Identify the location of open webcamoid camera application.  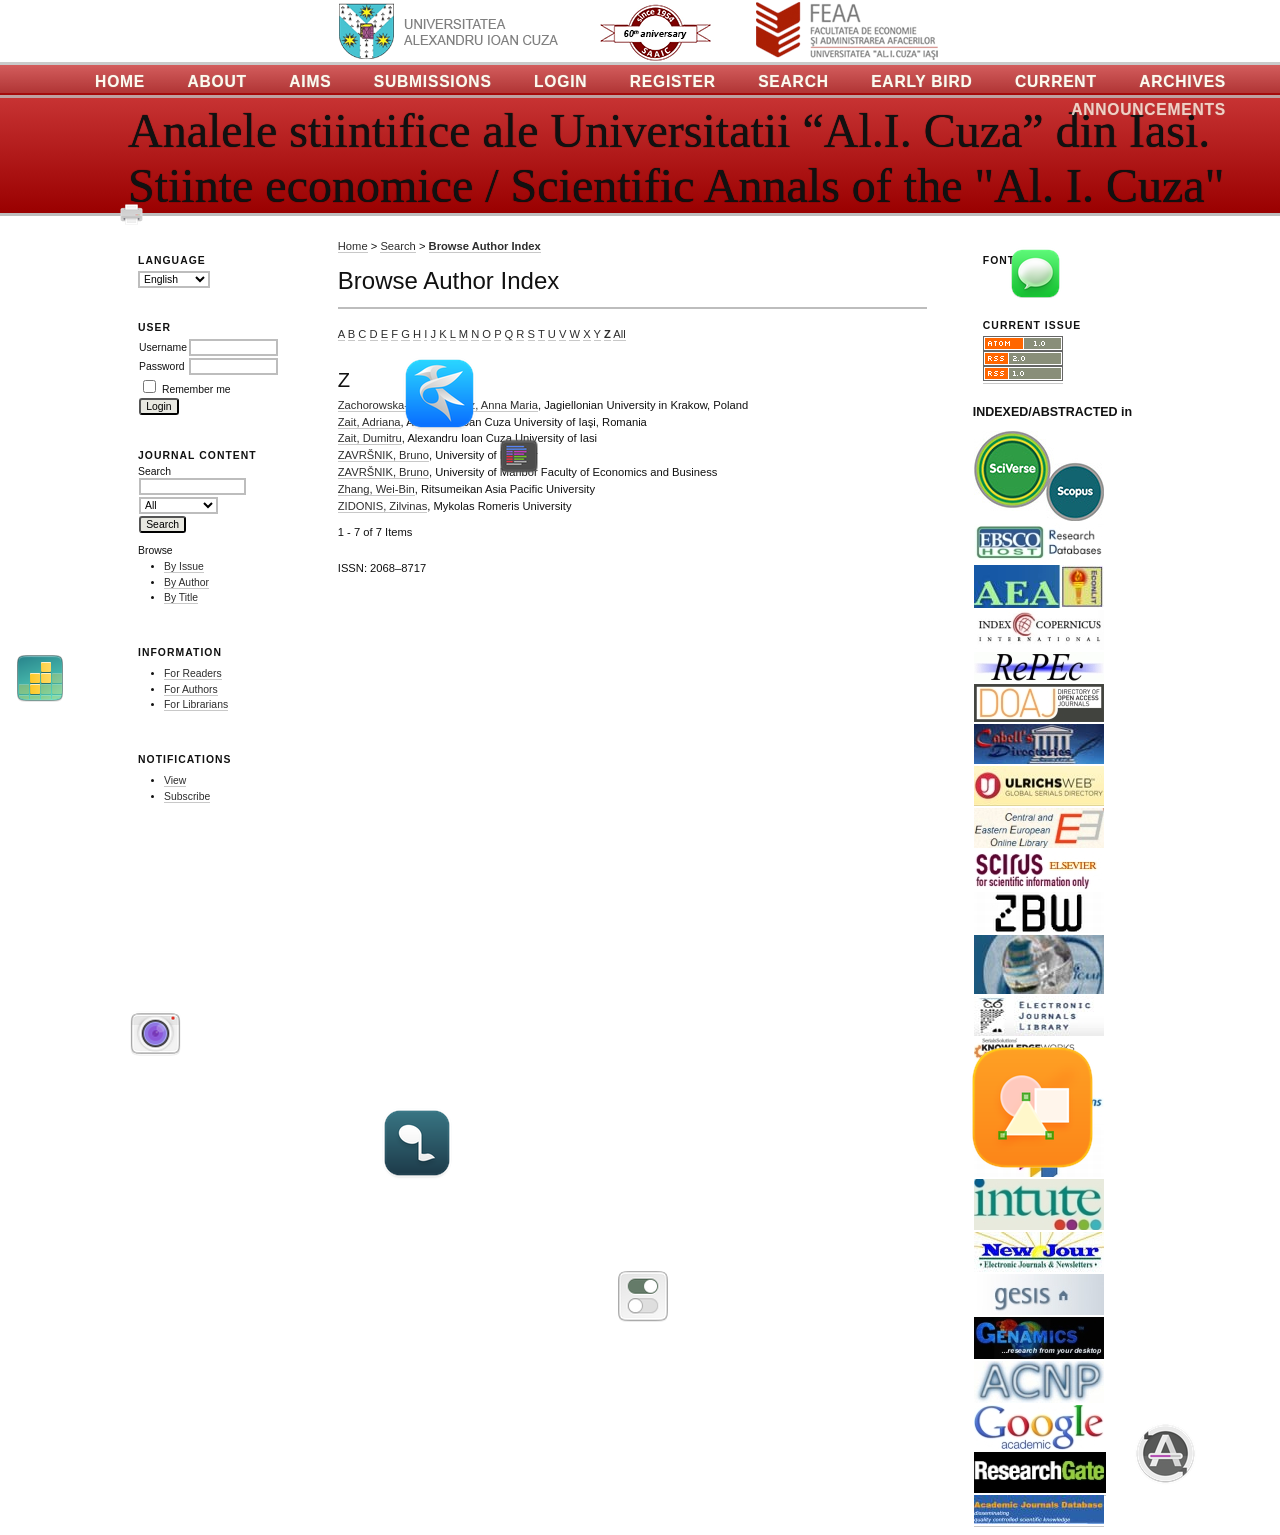
(155, 1033).